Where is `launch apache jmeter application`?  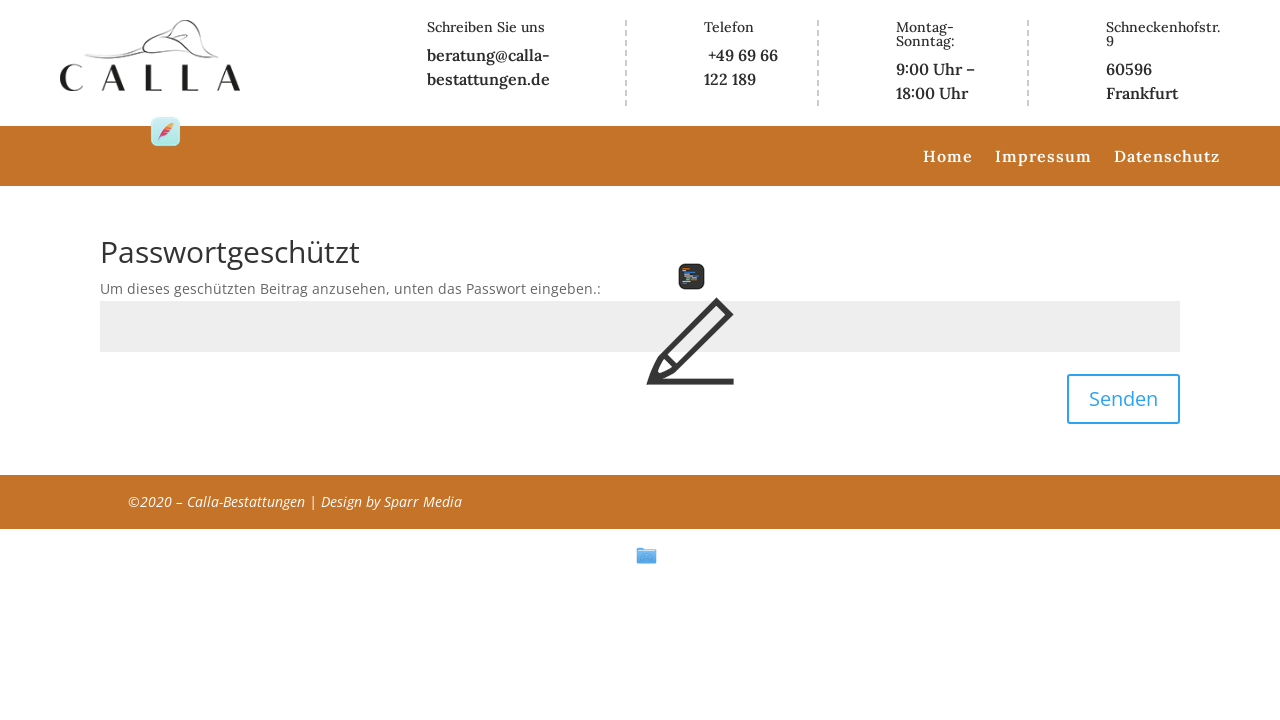 launch apache jmeter application is located at coordinates (165, 131).